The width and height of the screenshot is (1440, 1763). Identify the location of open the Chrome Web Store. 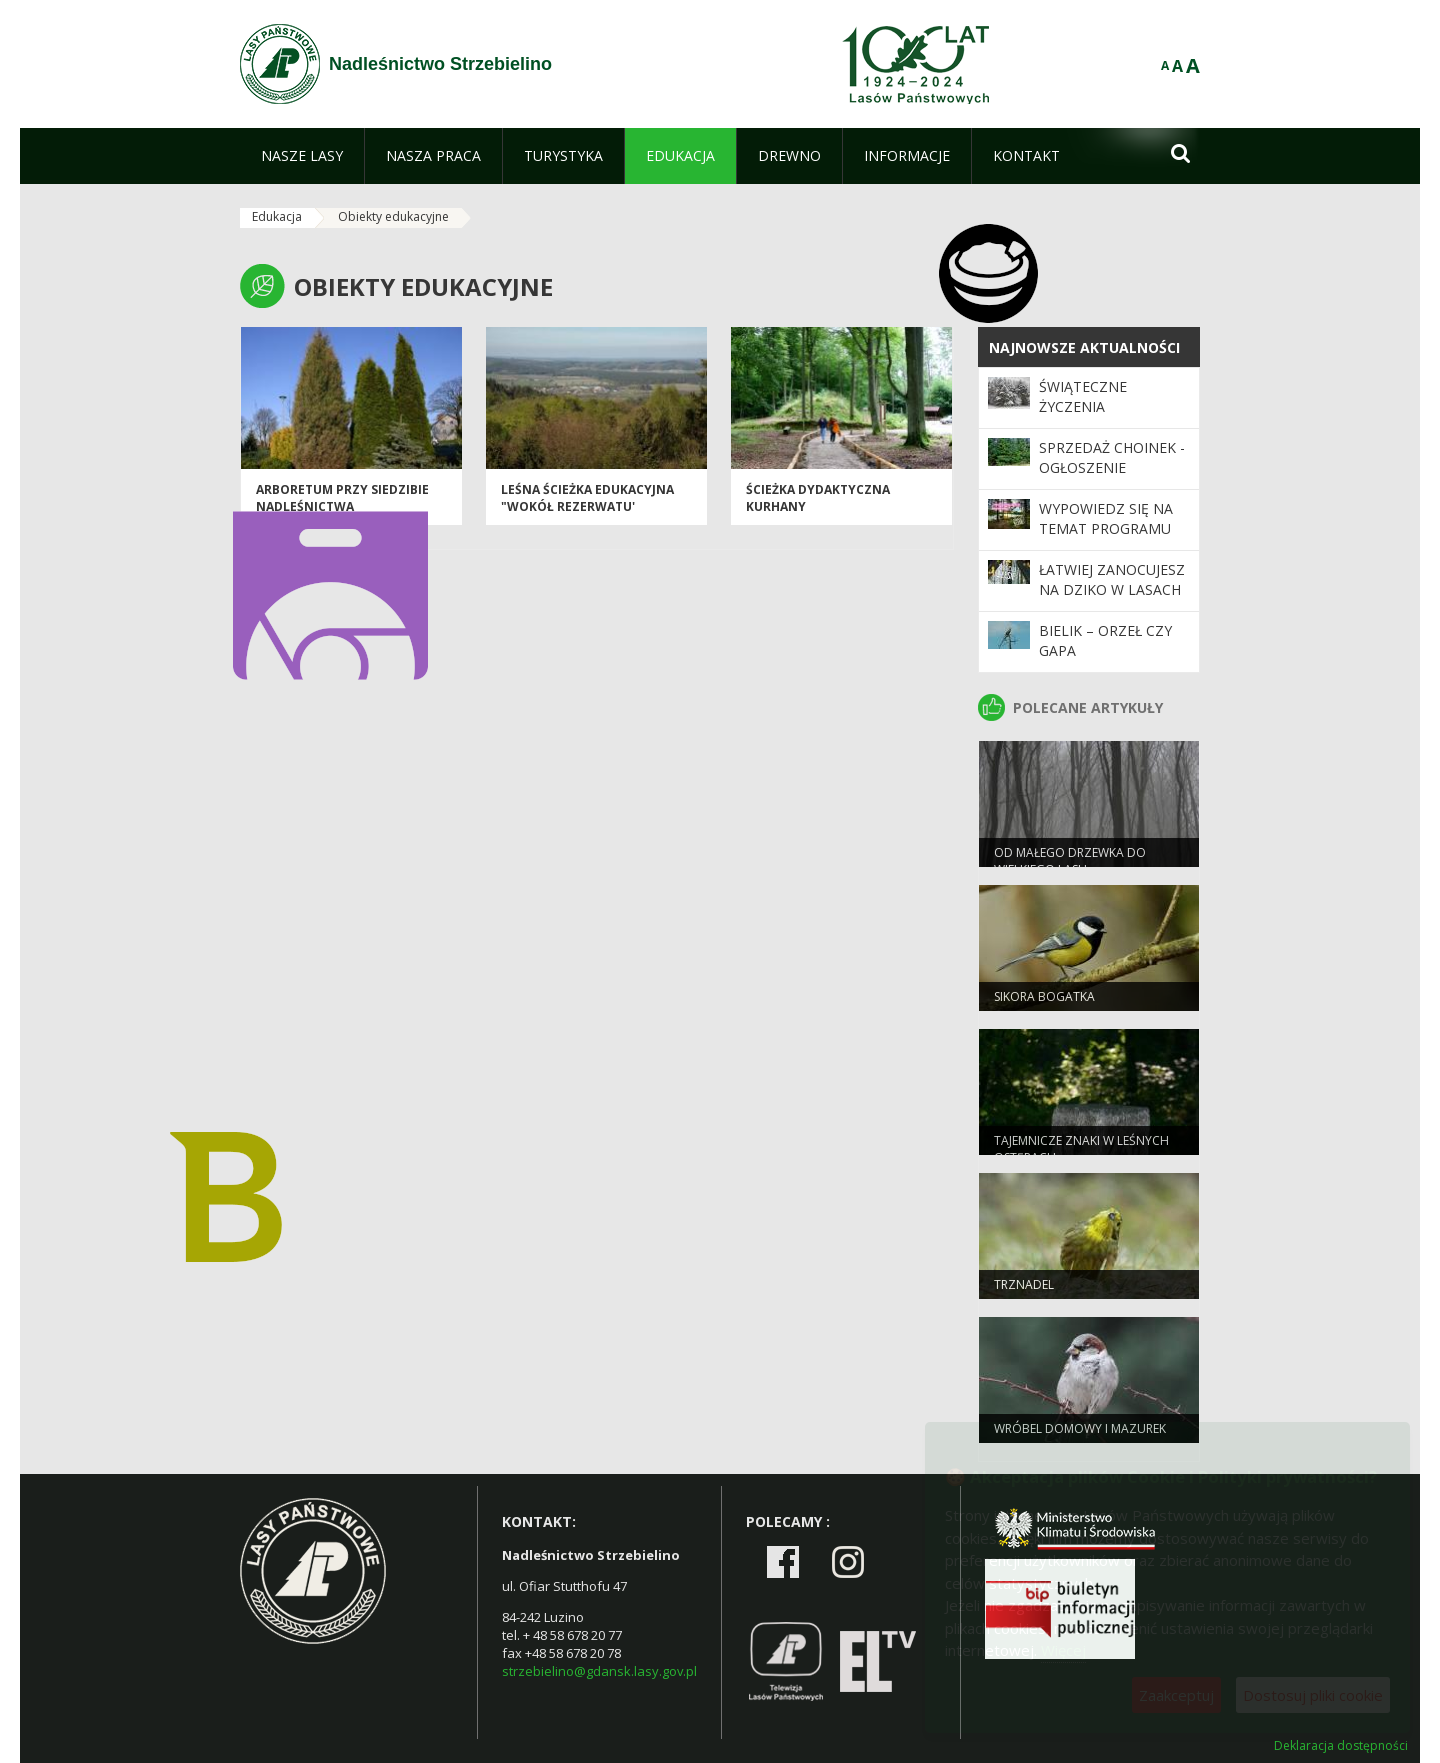
(330, 595).